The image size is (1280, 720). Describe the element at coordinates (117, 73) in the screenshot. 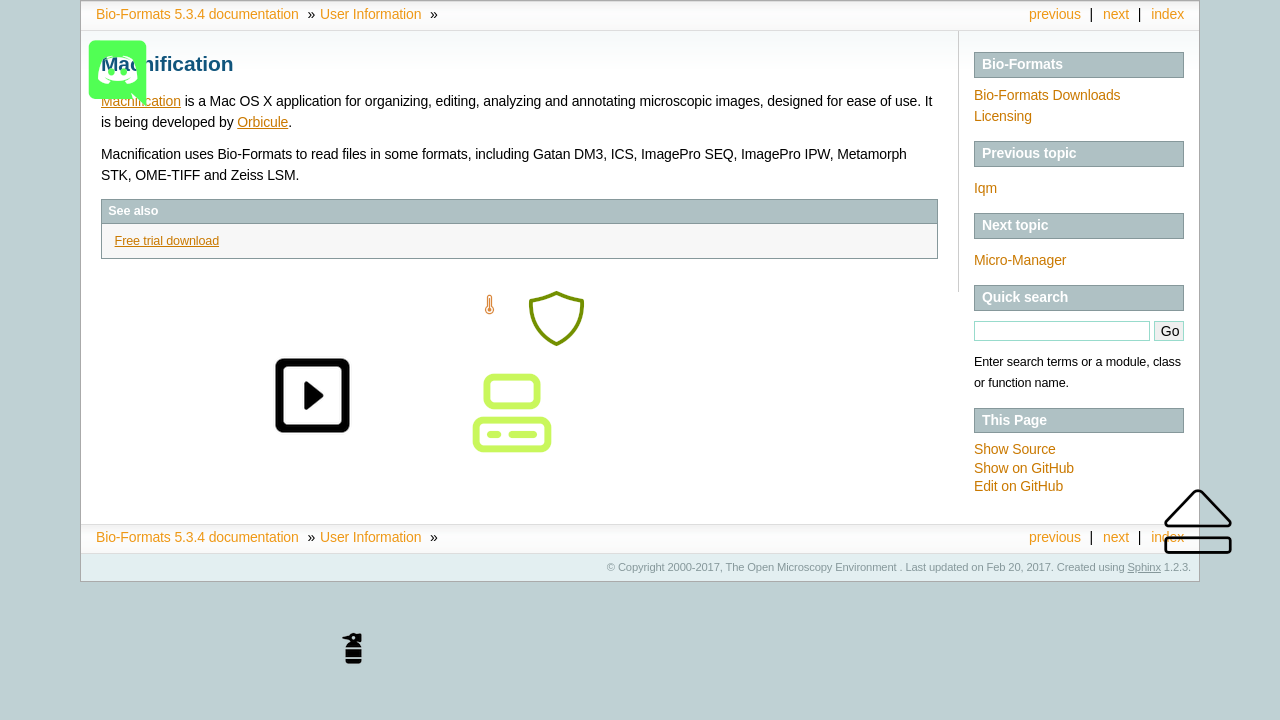

I see `open Discord` at that location.